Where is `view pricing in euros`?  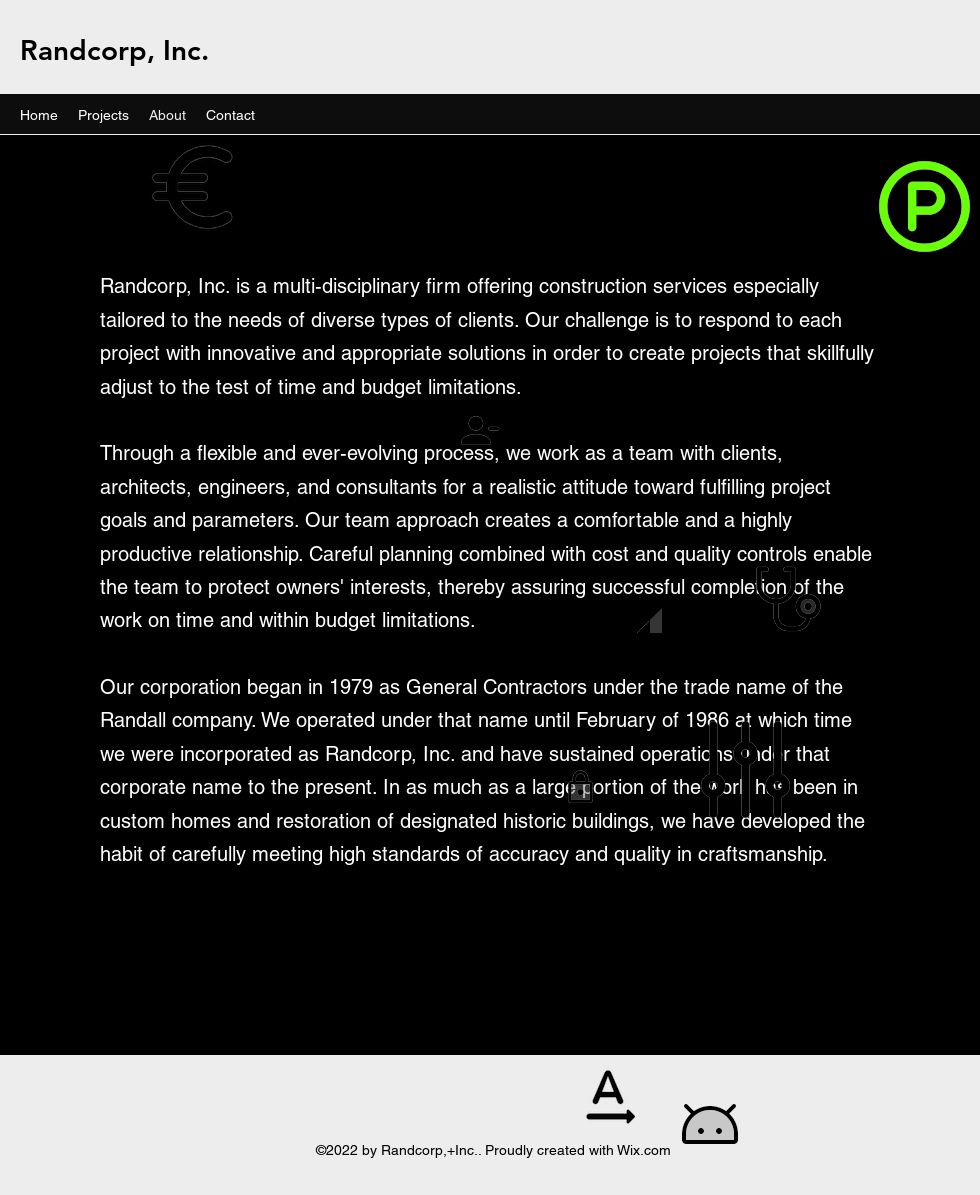 view pricing in euros is located at coordinates (194, 187).